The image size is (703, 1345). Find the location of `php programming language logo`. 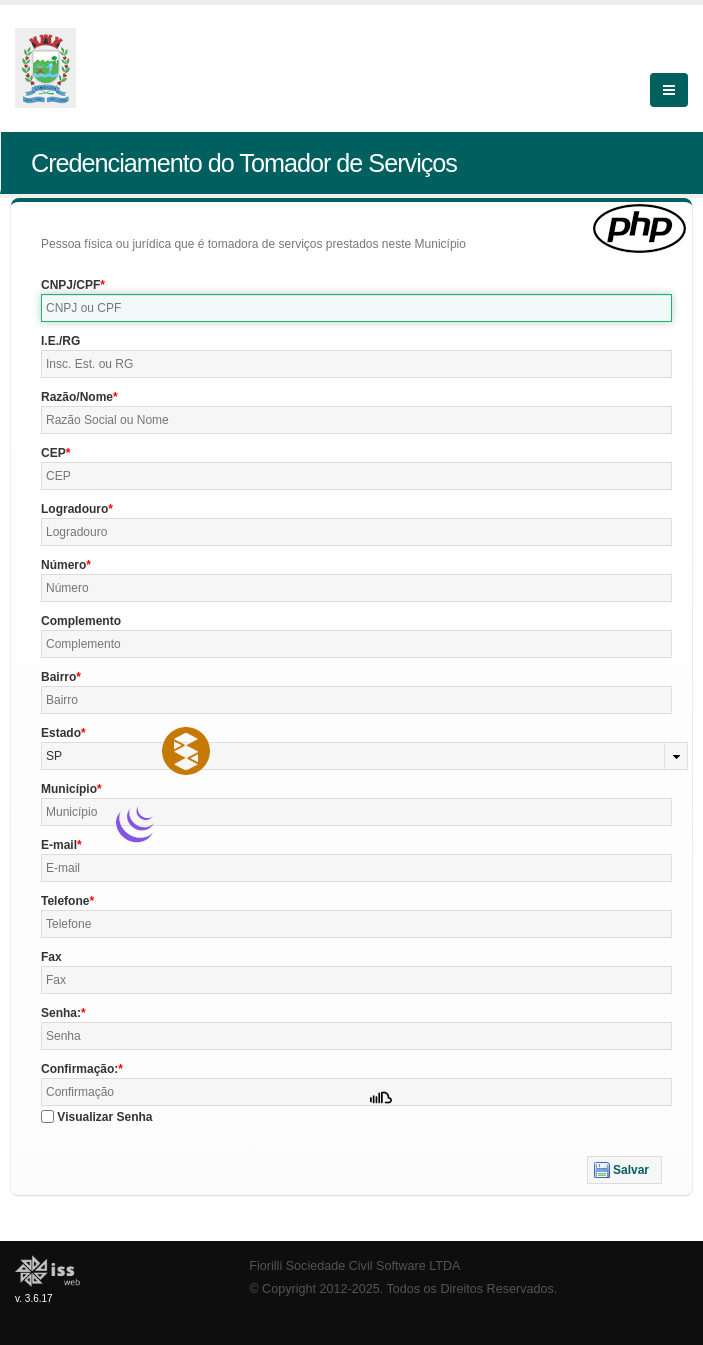

php programming language logo is located at coordinates (639, 228).